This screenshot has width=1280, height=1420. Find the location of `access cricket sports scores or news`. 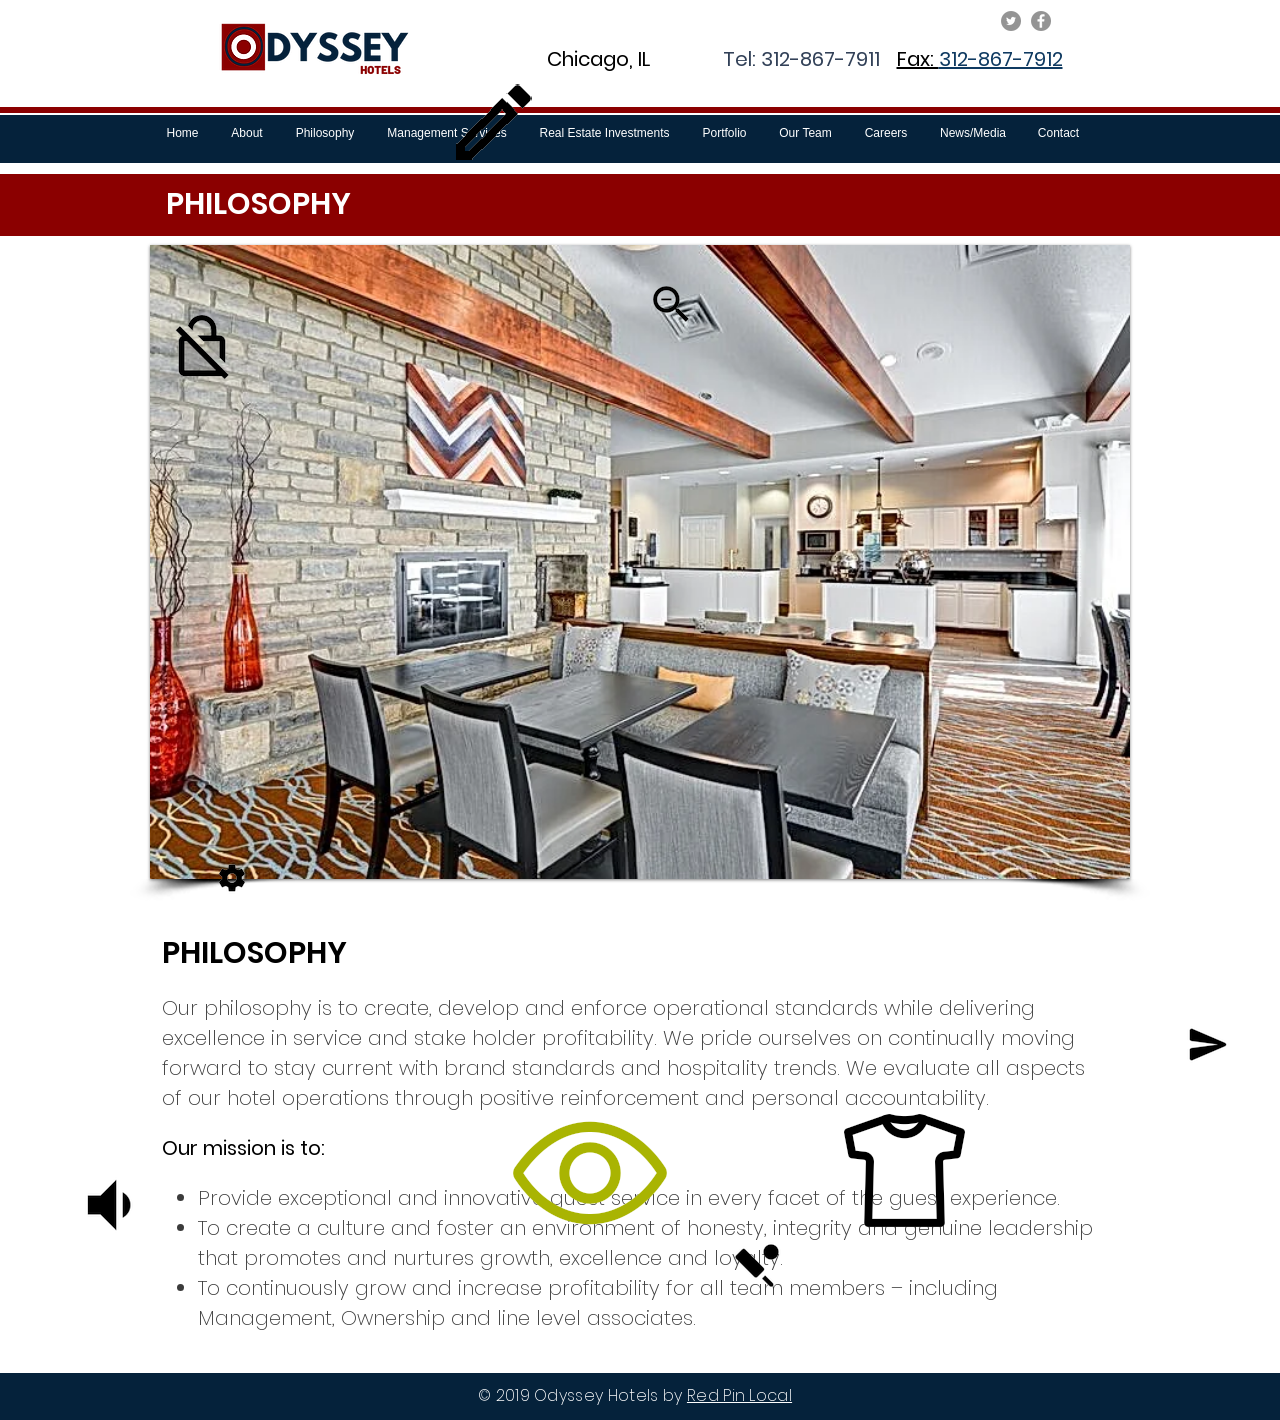

access cricket sports scores or news is located at coordinates (757, 1266).